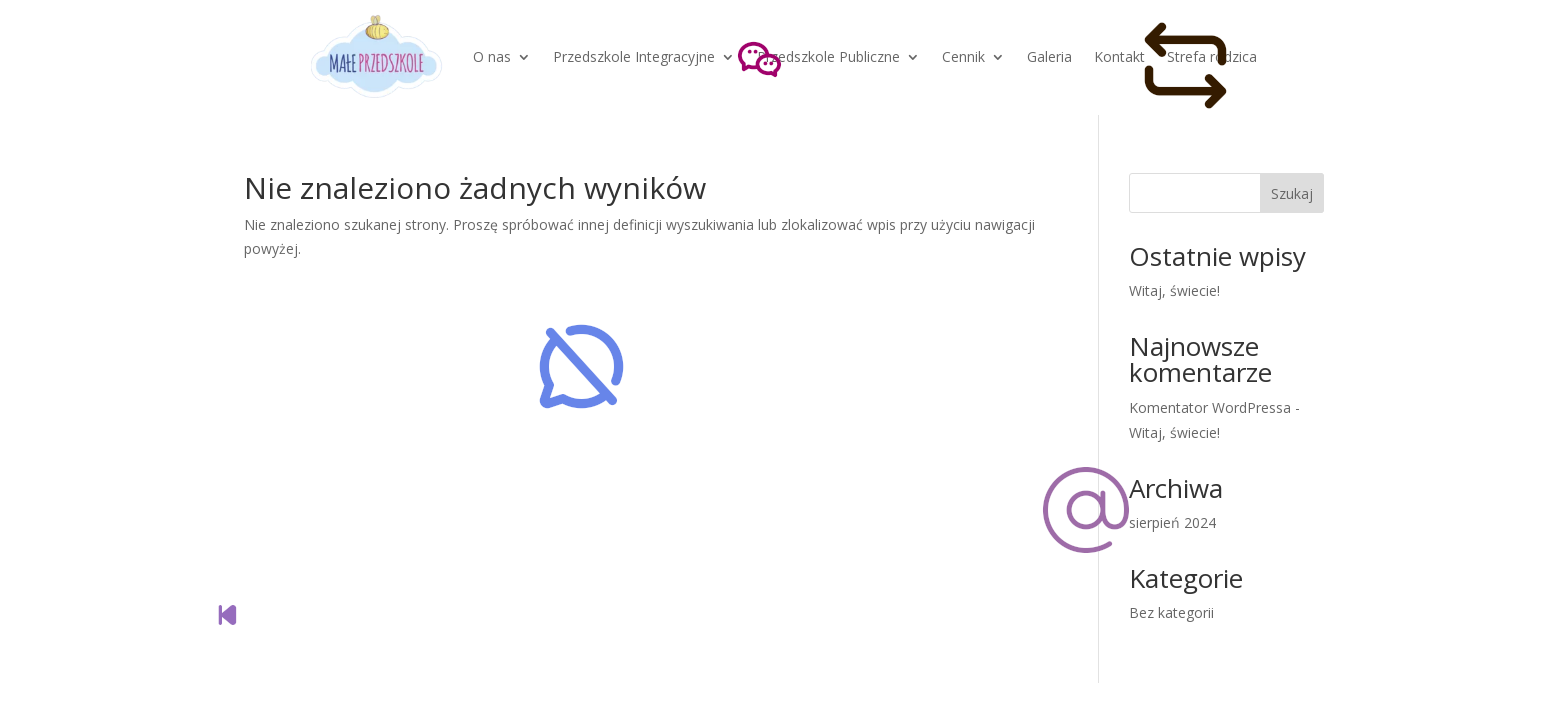 Image resolution: width=1568 pixels, height=720 pixels. What do you see at coordinates (227, 615) in the screenshot?
I see `skip to previous track` at bounding box center [227, 615].